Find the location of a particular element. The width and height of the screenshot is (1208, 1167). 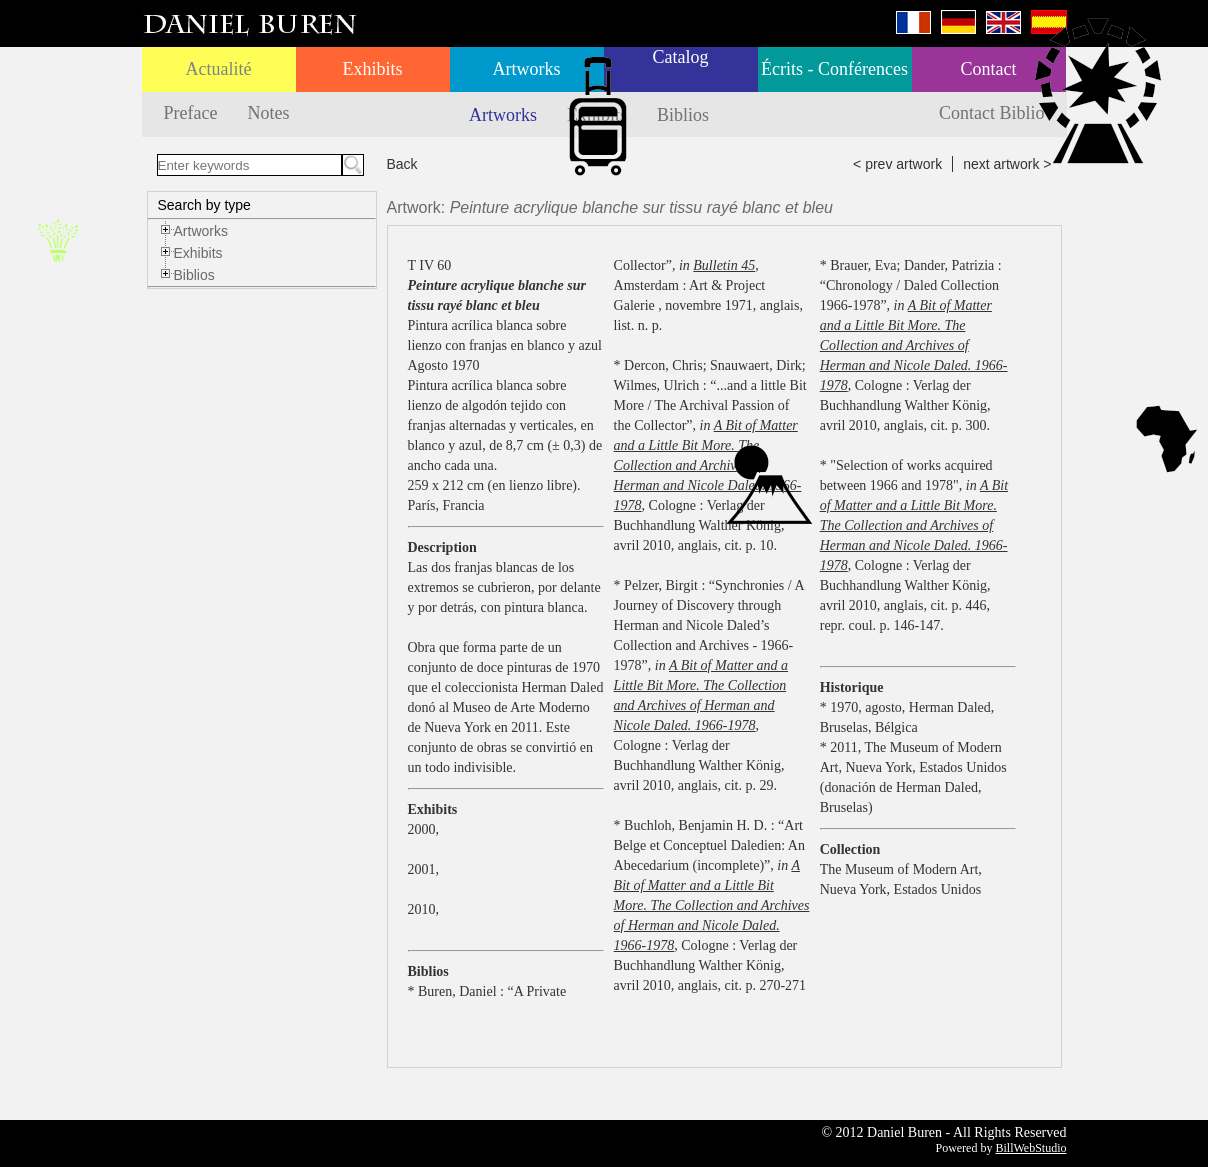

access travel or trip planning features is located at coordinates (598, 116).